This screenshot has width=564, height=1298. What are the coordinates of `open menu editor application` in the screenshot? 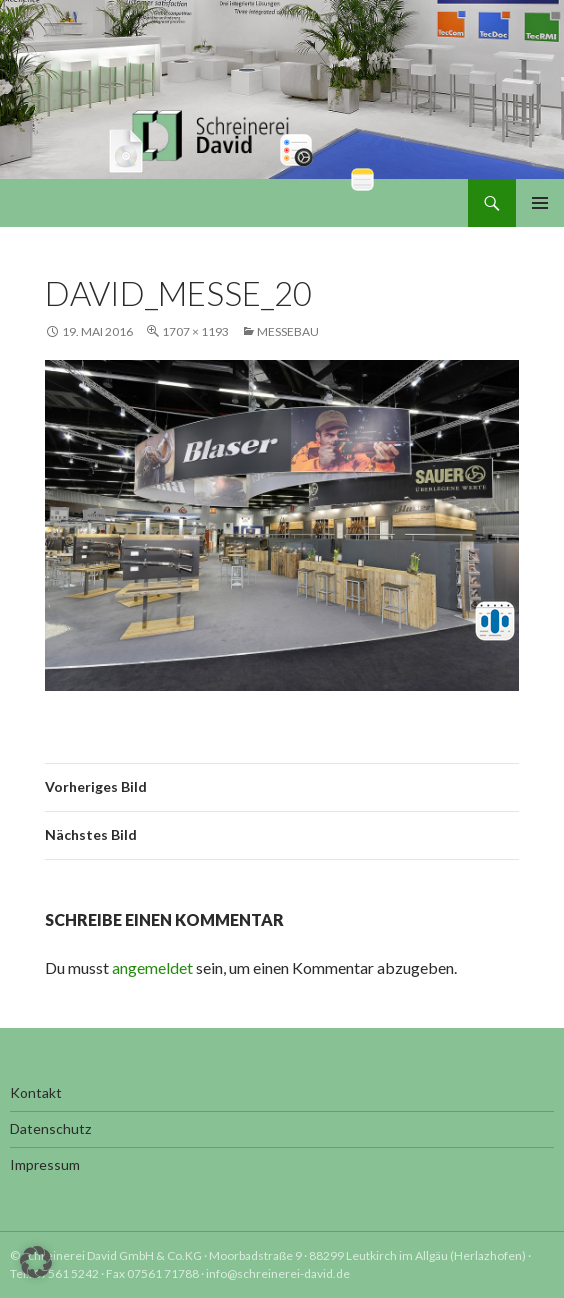 It's located at (296, 150).